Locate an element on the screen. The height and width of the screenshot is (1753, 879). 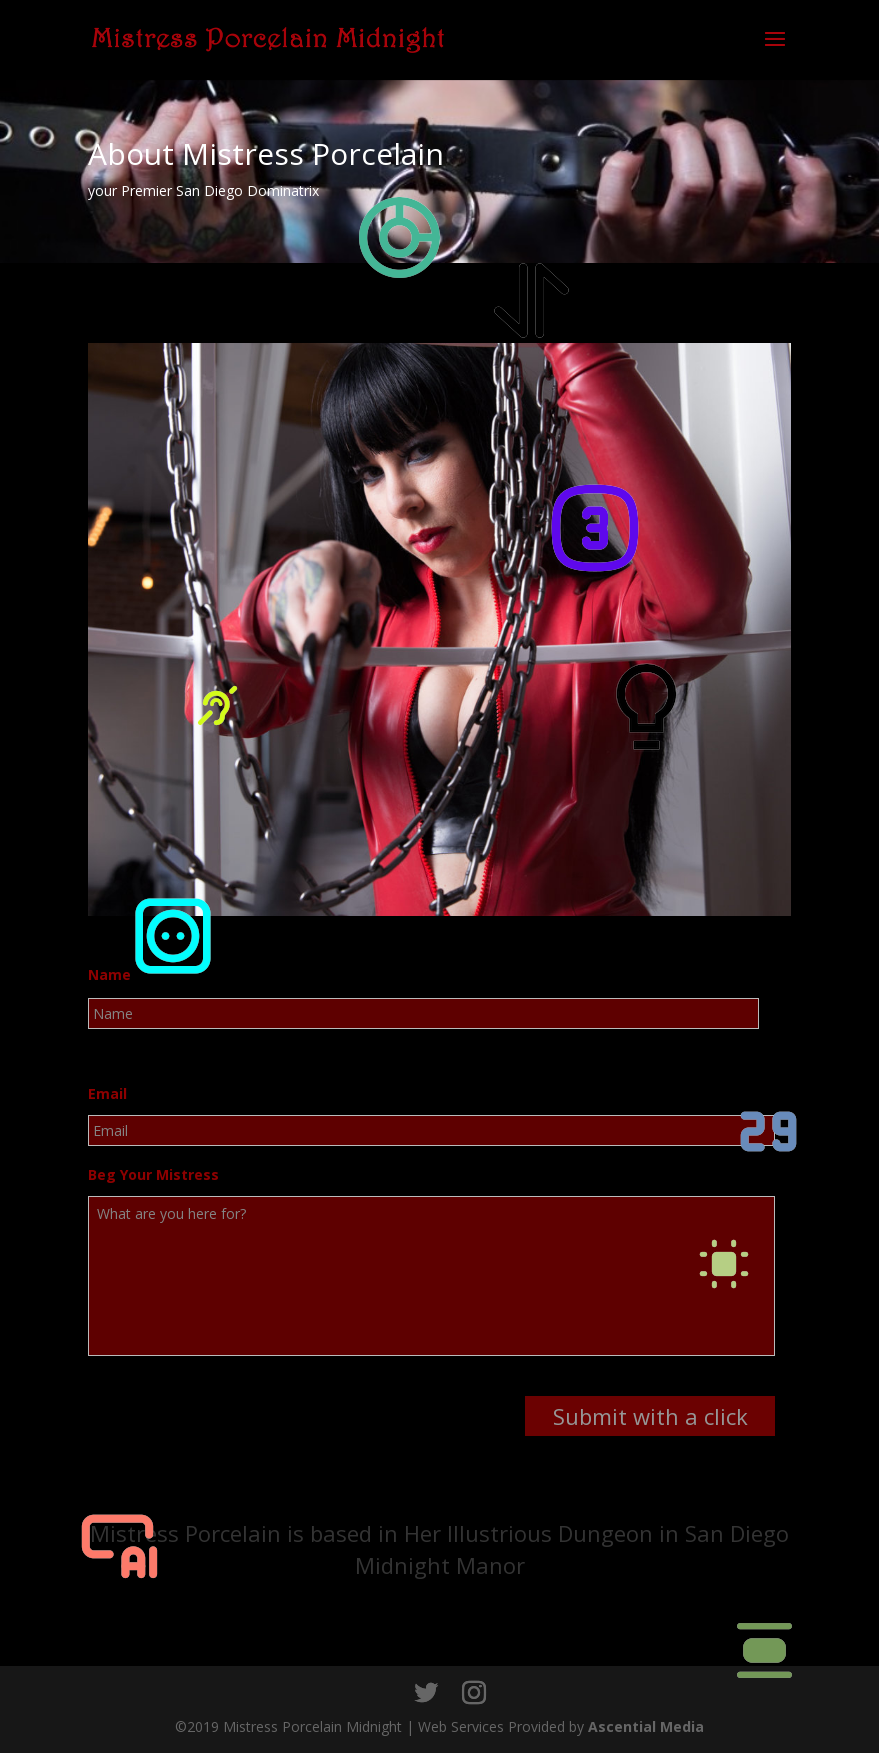
select tumble dry normal setting is located at coordinates (173, 936).